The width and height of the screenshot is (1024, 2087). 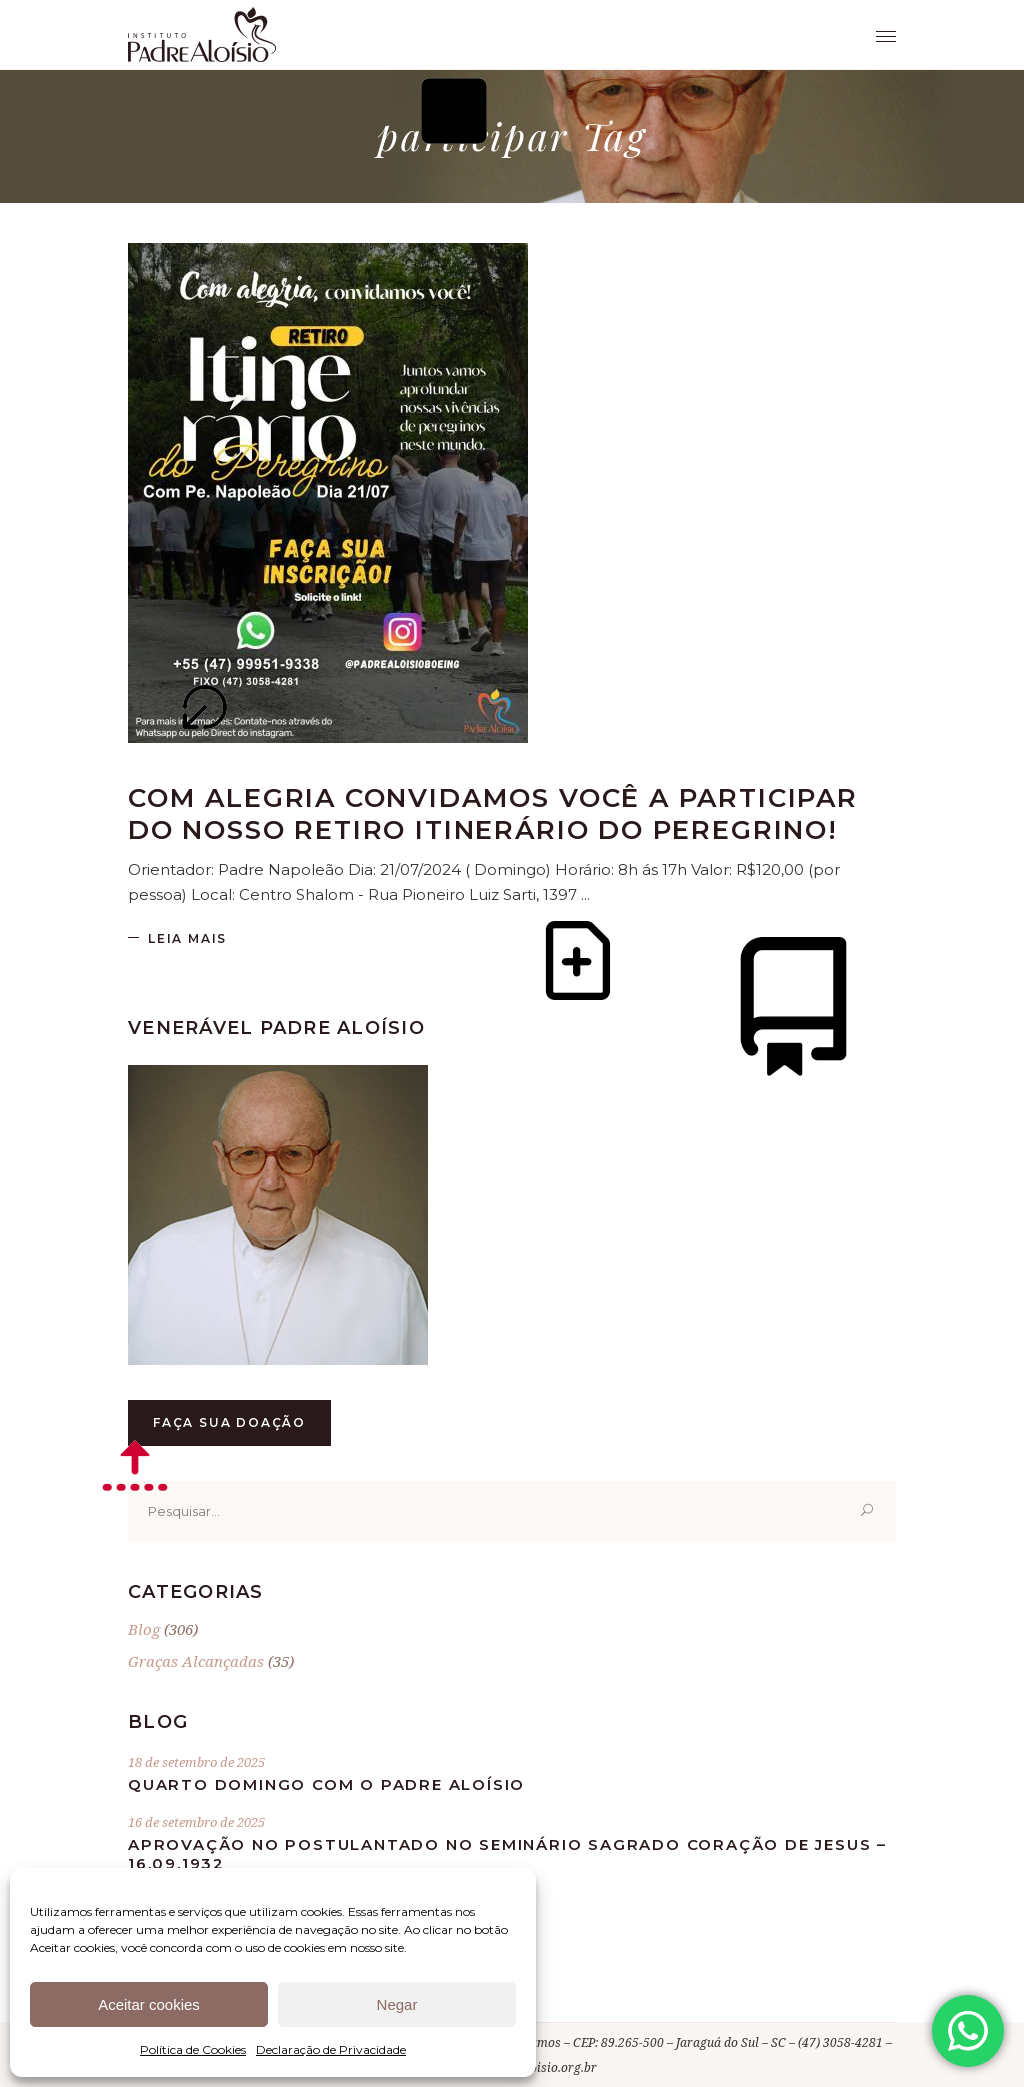 I want to click on a filled checkbox or selected state, so click(x=454, y=111).